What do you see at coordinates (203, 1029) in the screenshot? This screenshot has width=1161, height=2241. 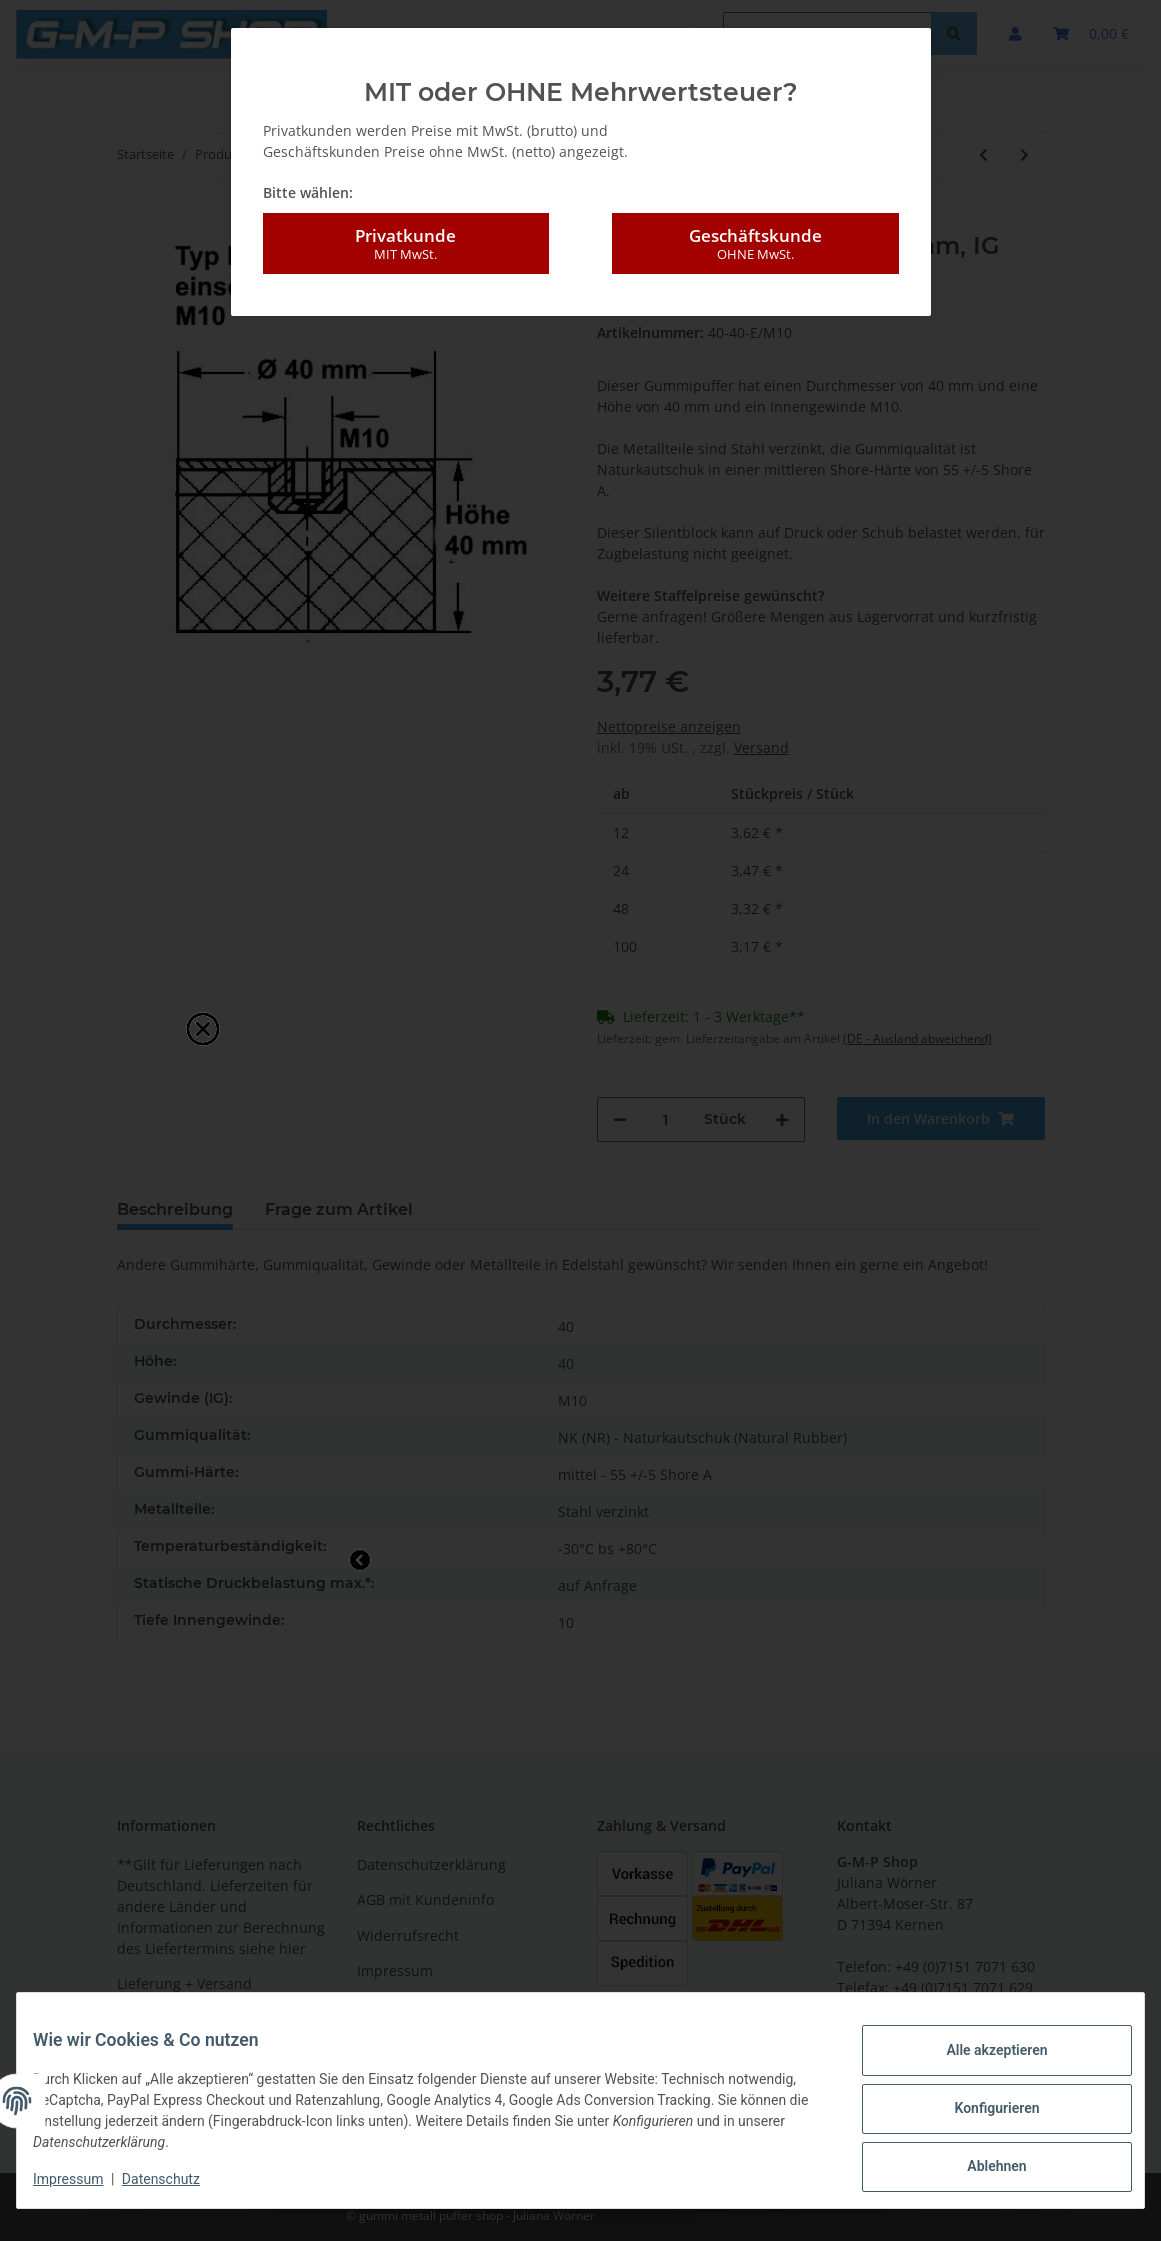 I see `playstation cross button symbol` at bounding box center [203, 1029].